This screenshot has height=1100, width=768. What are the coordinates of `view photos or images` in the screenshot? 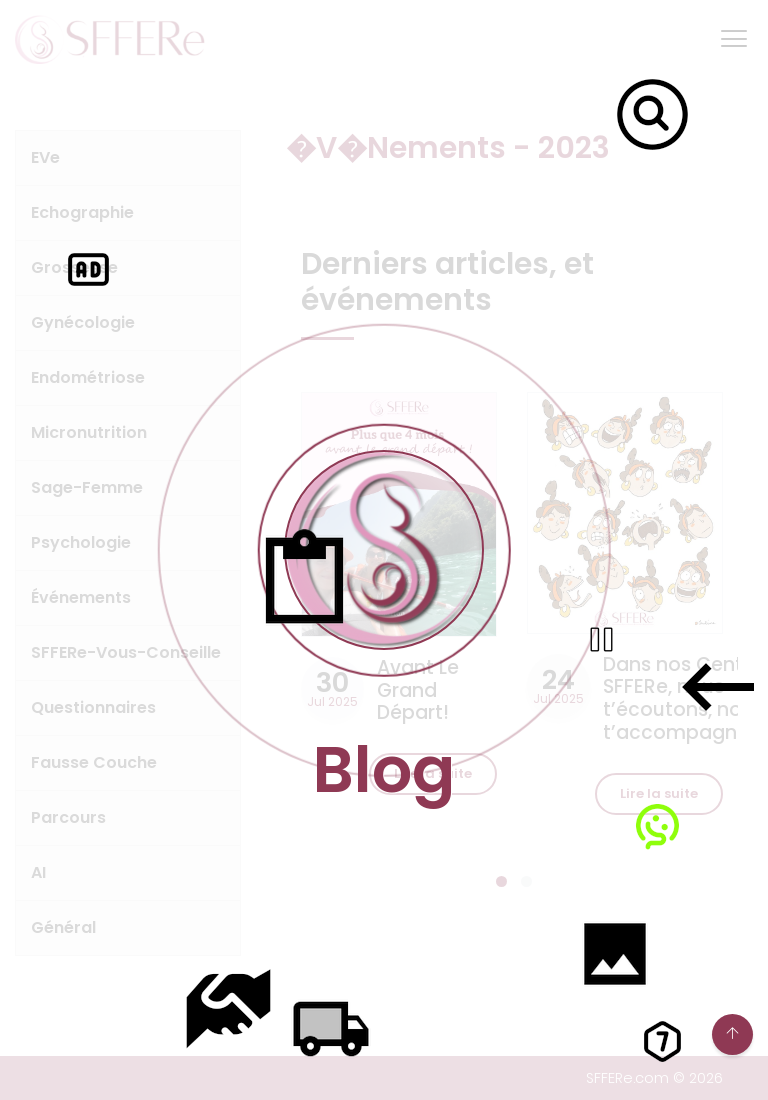 It's located at (615, 954).